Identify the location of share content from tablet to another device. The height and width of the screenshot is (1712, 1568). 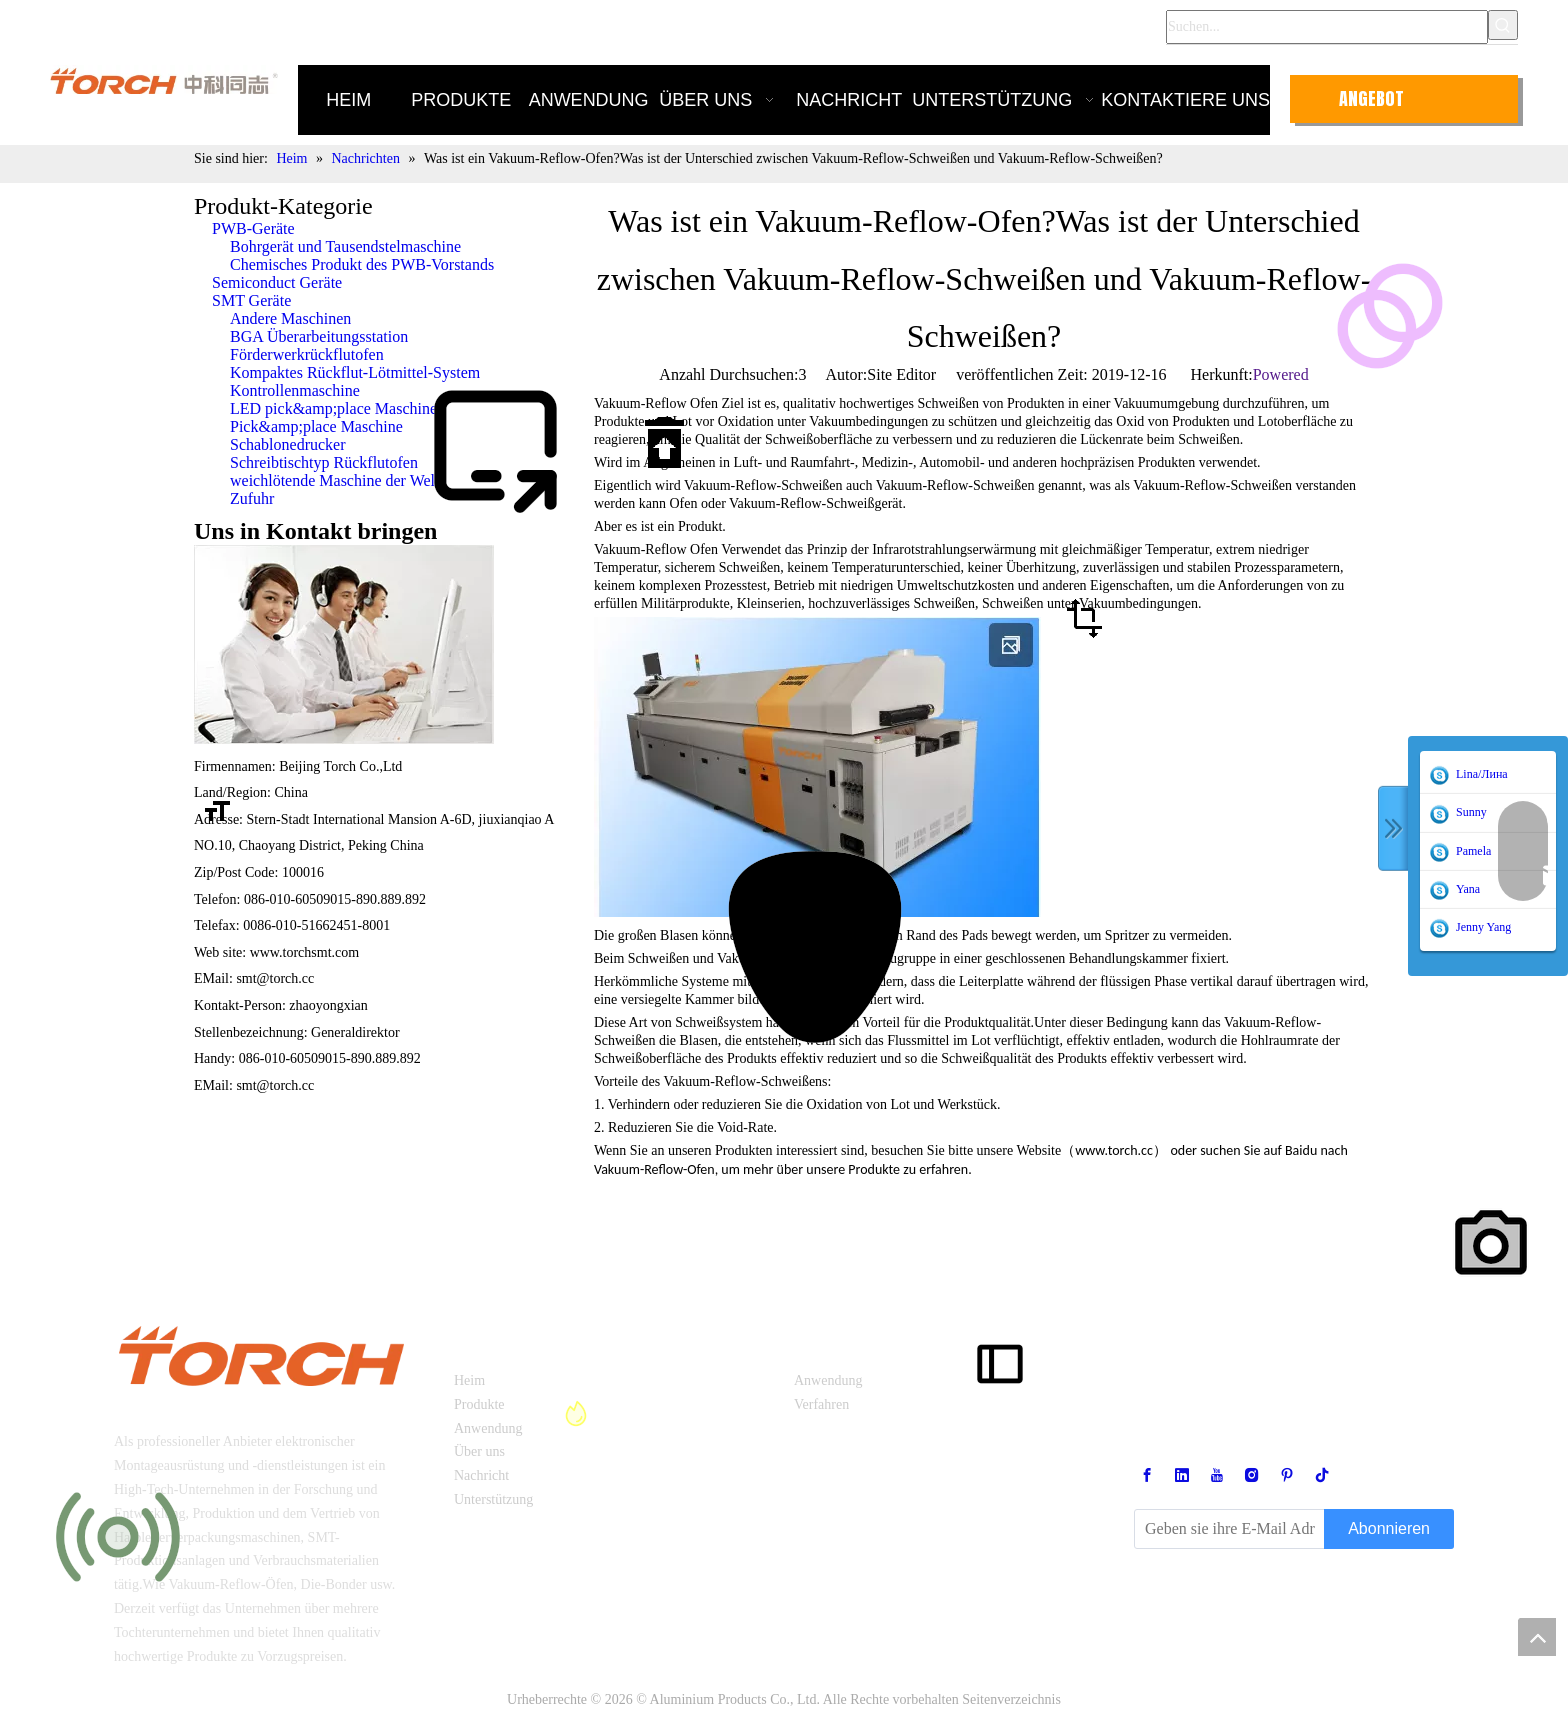
(495, 445).